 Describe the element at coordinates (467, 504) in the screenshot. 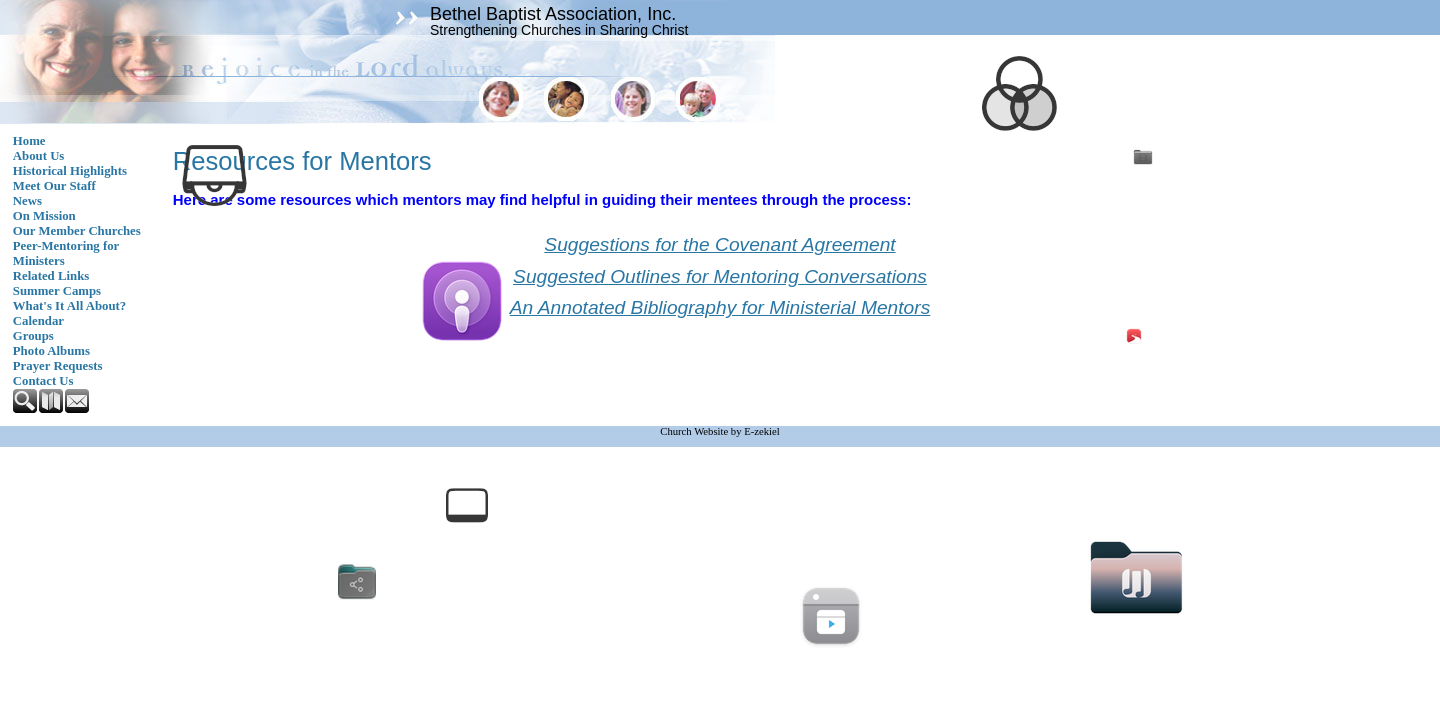

I see `open the photos or gallery app` at that location.